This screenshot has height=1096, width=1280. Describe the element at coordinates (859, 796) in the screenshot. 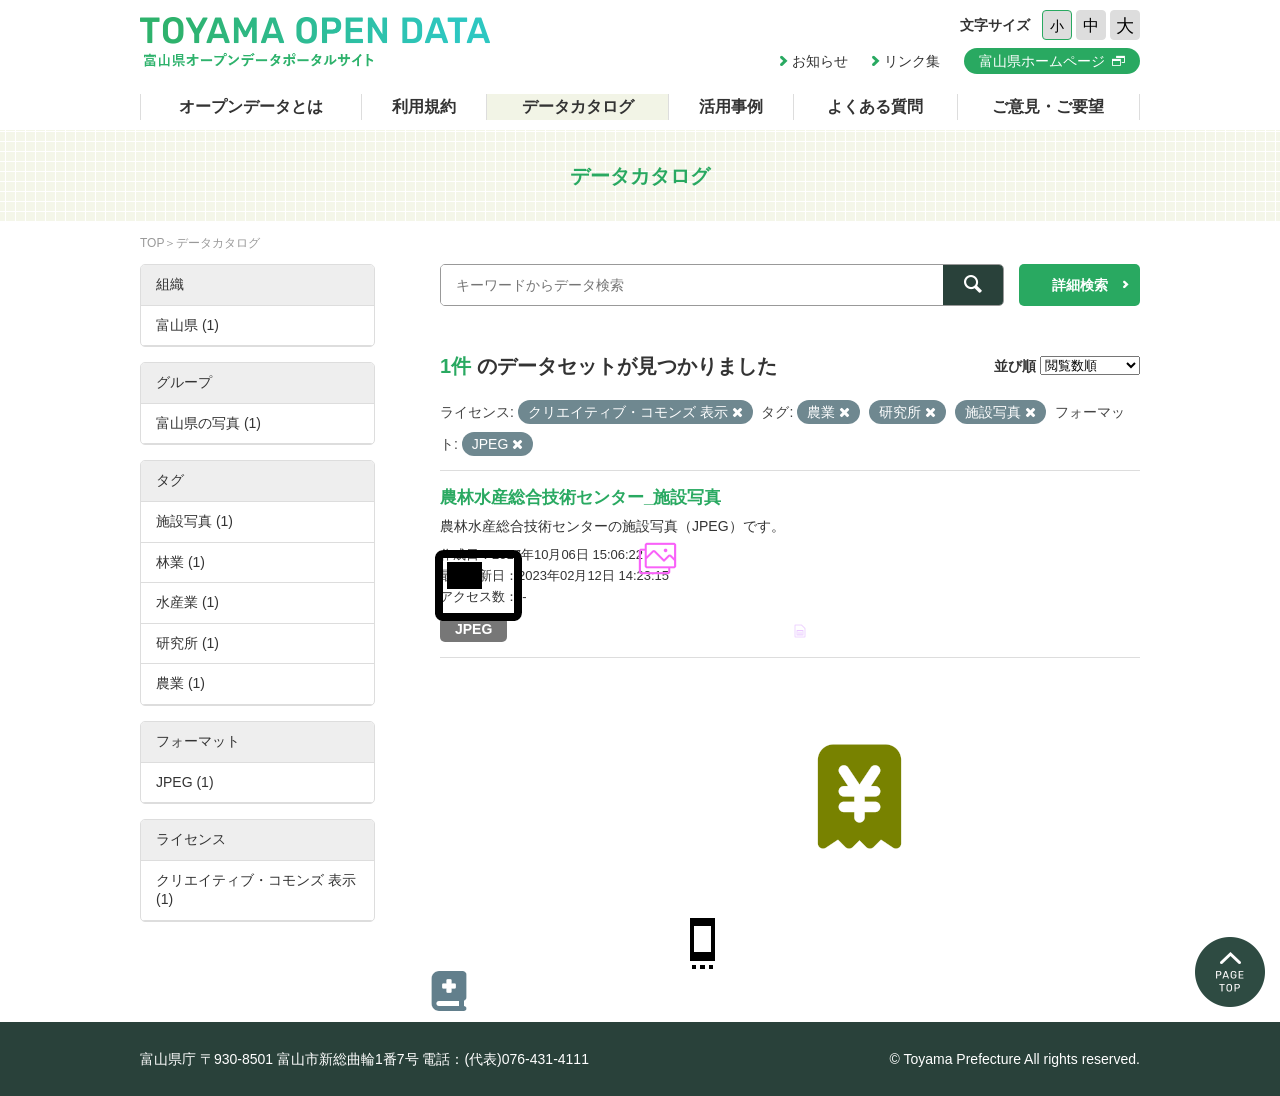

I see `view yen currency receipt` at that location.